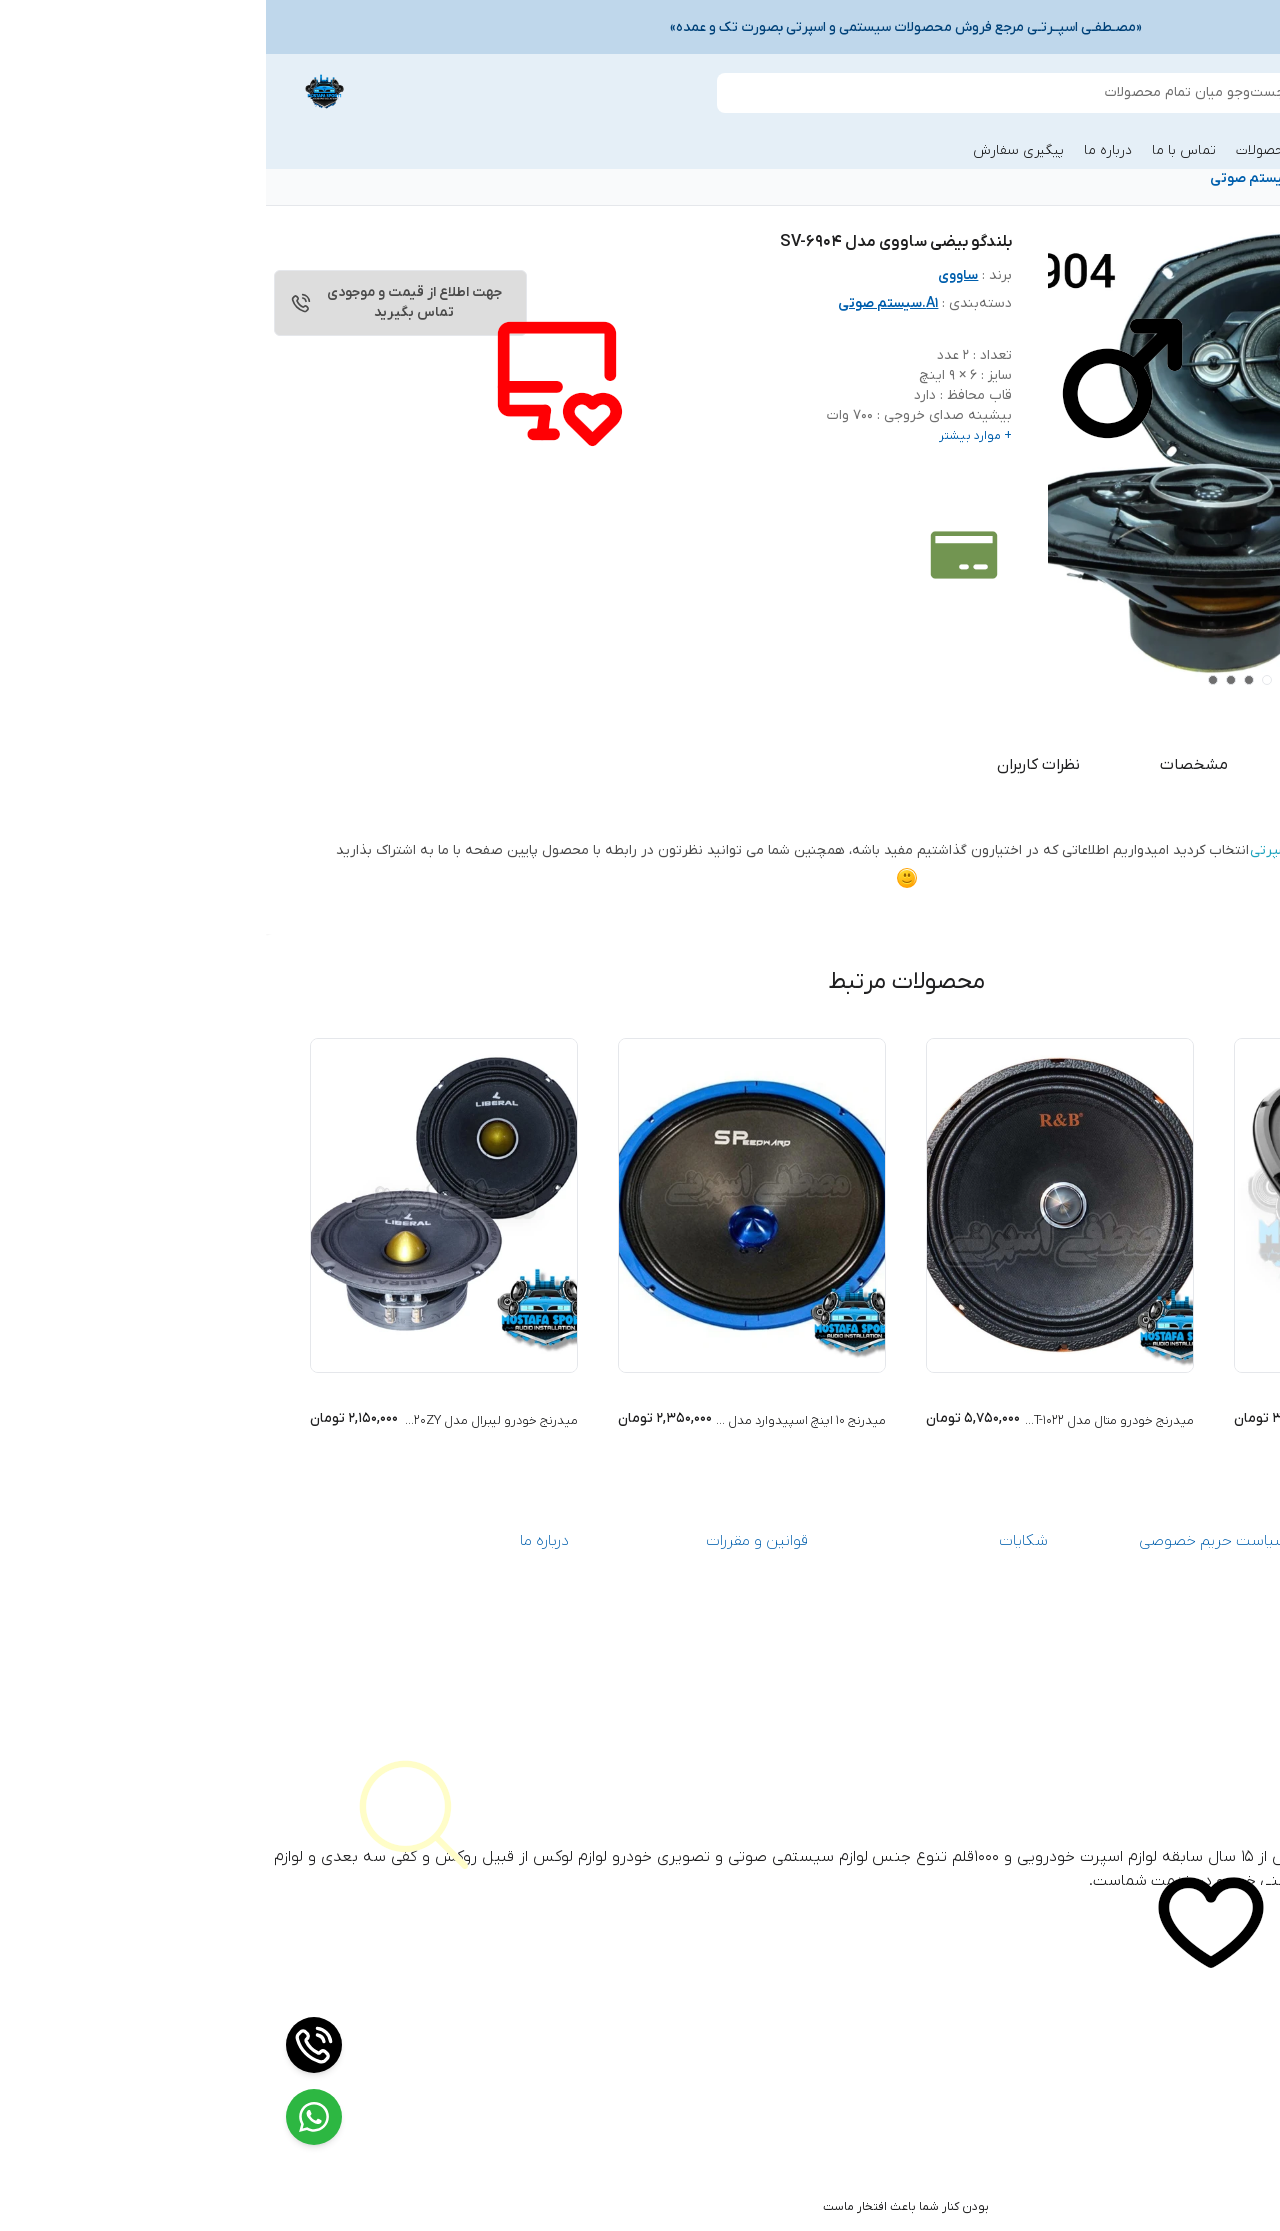 This screenshot has height=2231, width=1280. What do you see at coordinates (1122, 378) in the screenshot?
I see `indicates male gender selection` at bounding box center [1122, 378].